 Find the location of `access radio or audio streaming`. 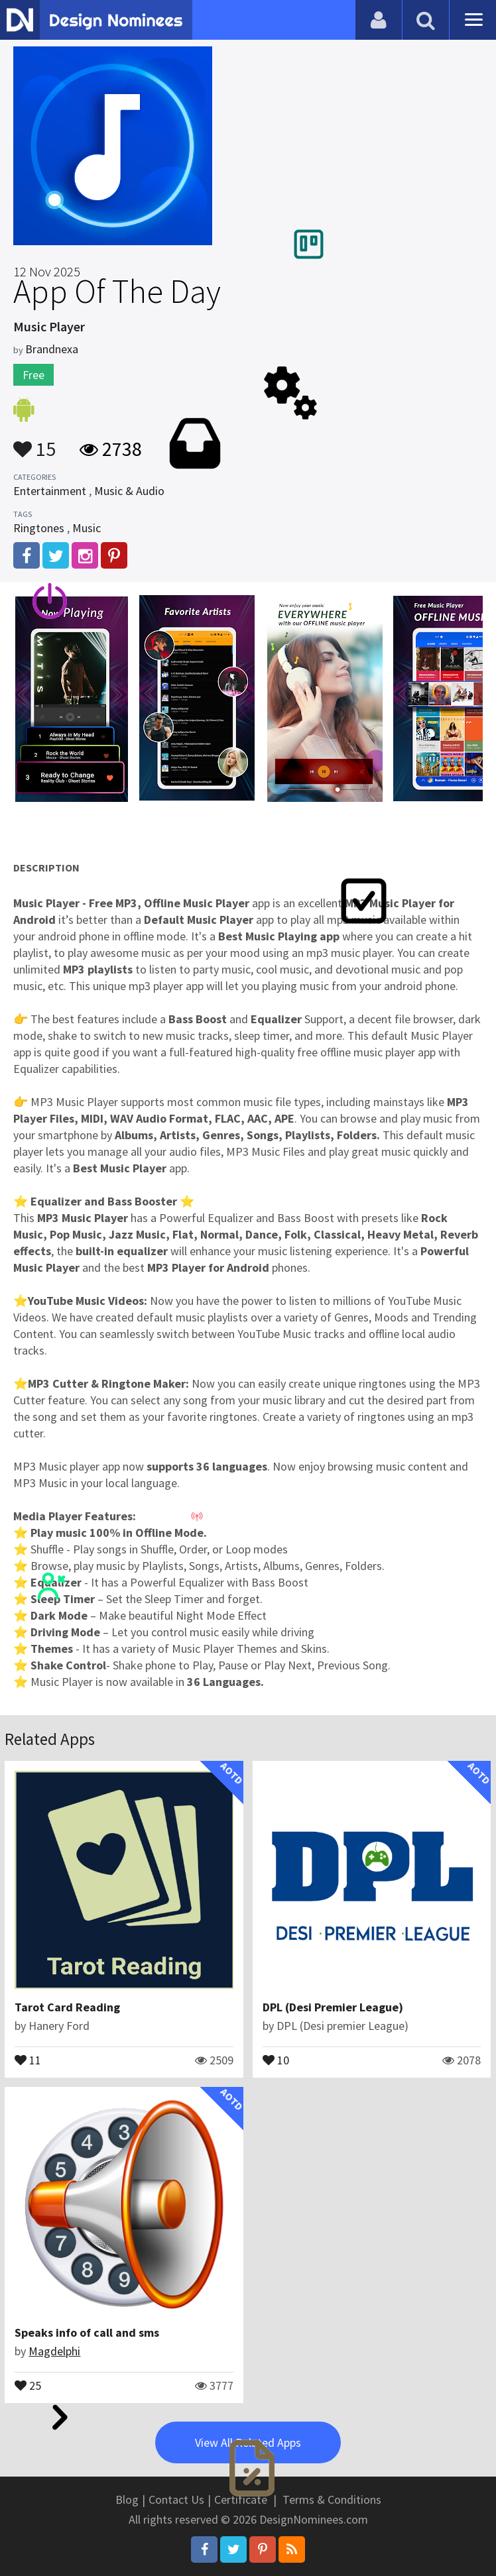

access radio or audio streaming is located at coordinates (197, 1516).